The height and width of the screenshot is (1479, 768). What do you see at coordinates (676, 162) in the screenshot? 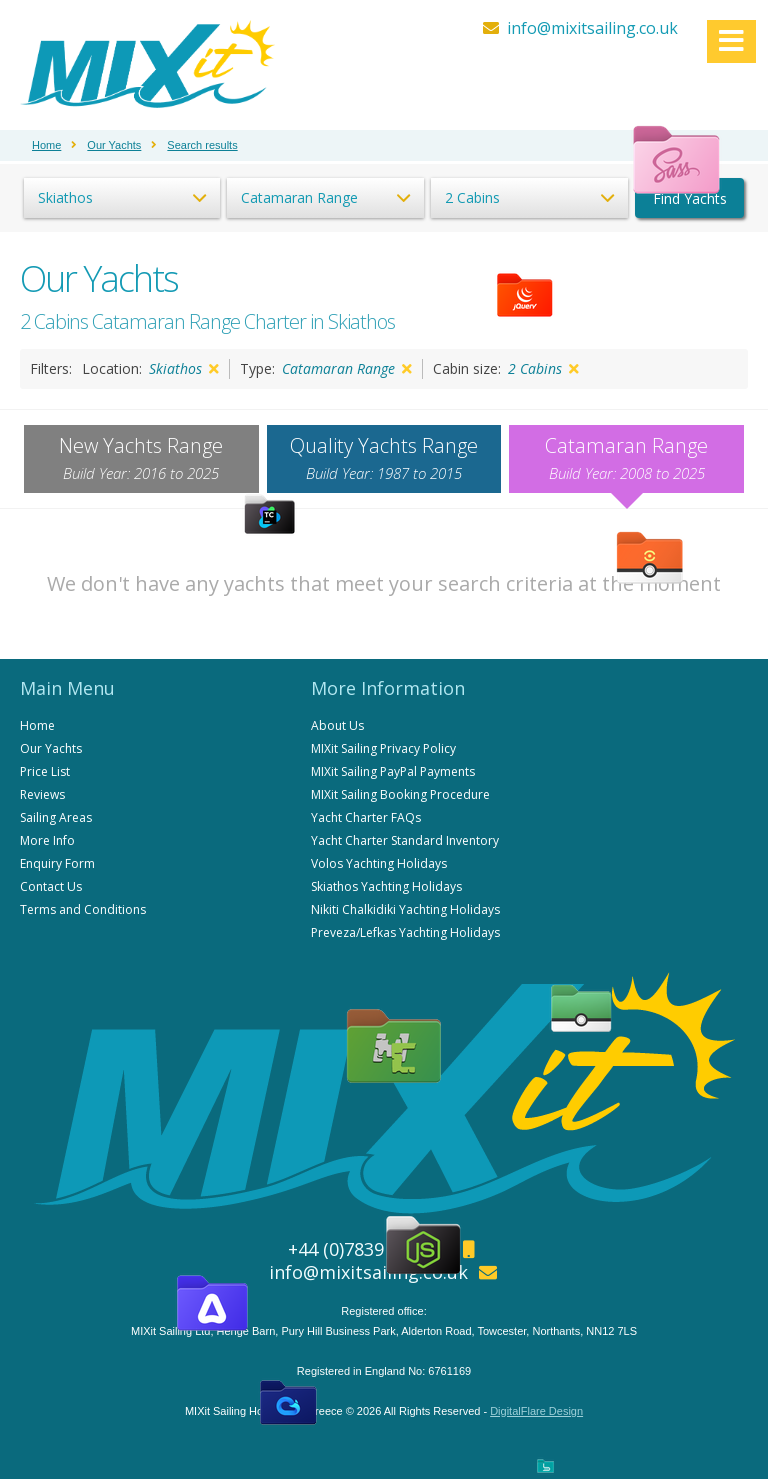
I see `folder containing sass stylesheet files` at bounding box center [676, 162].